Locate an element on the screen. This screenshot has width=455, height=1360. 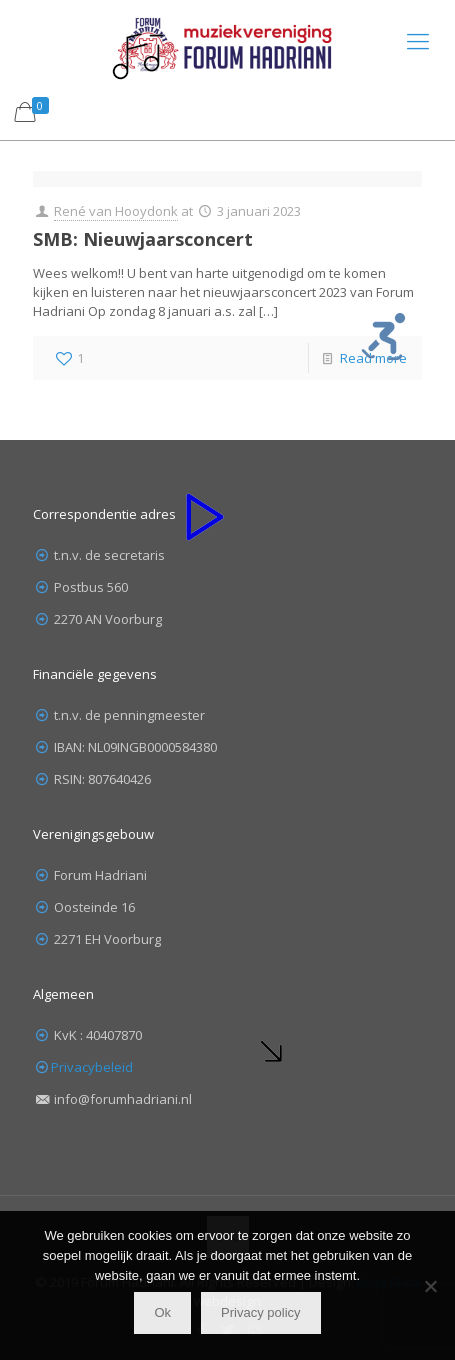
navigate to the next item diagonally is located at coordinates (270, 1050).